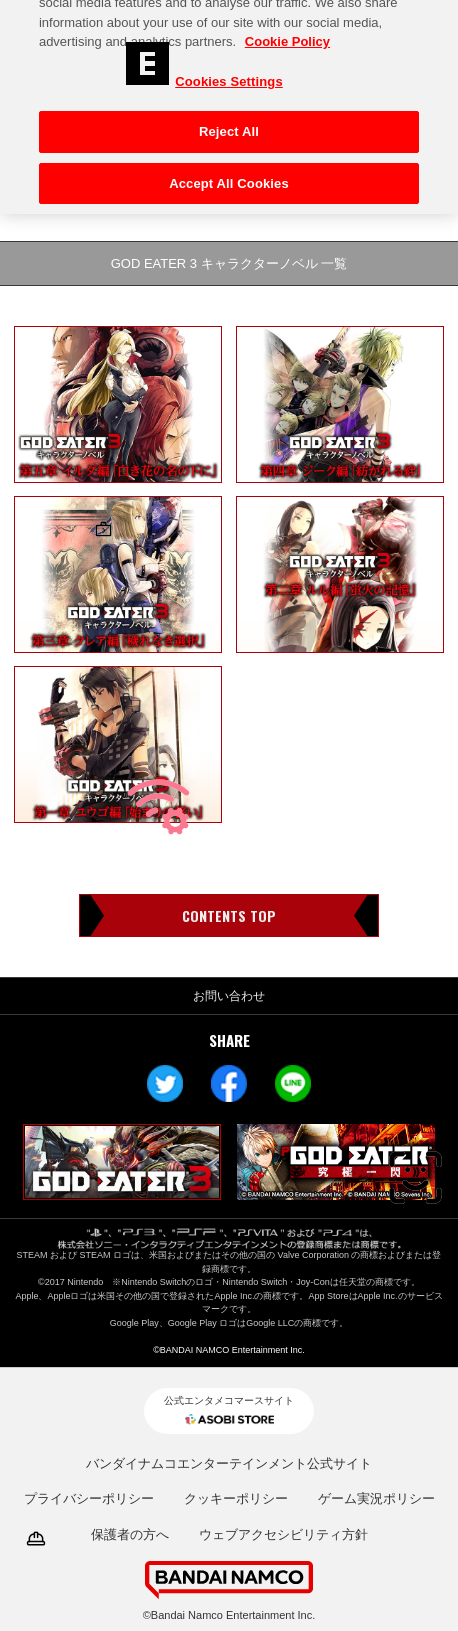  I want to click on access construction or safety settings, so click(36, 1539).